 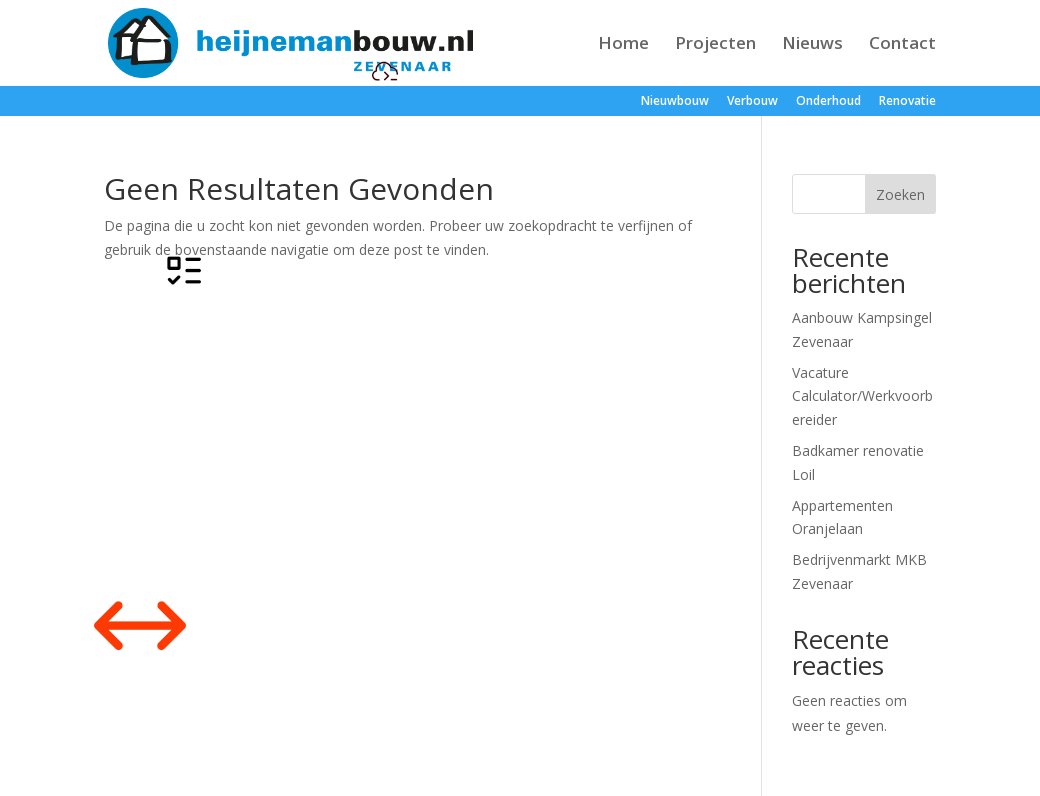 What do you see at coordinates (385, 72) in the screenshot?
I see `access cloud-based AI agent services` at bounding box center [385, 72].